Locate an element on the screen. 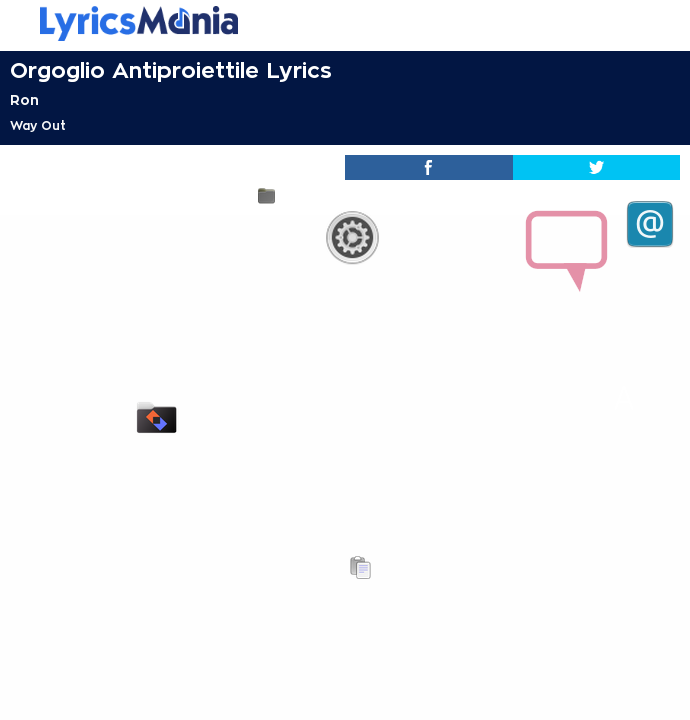 Image resolution: width=690 pixels, height=720 pixels. keyboard input language indicator is located at coordinates (566, 251).